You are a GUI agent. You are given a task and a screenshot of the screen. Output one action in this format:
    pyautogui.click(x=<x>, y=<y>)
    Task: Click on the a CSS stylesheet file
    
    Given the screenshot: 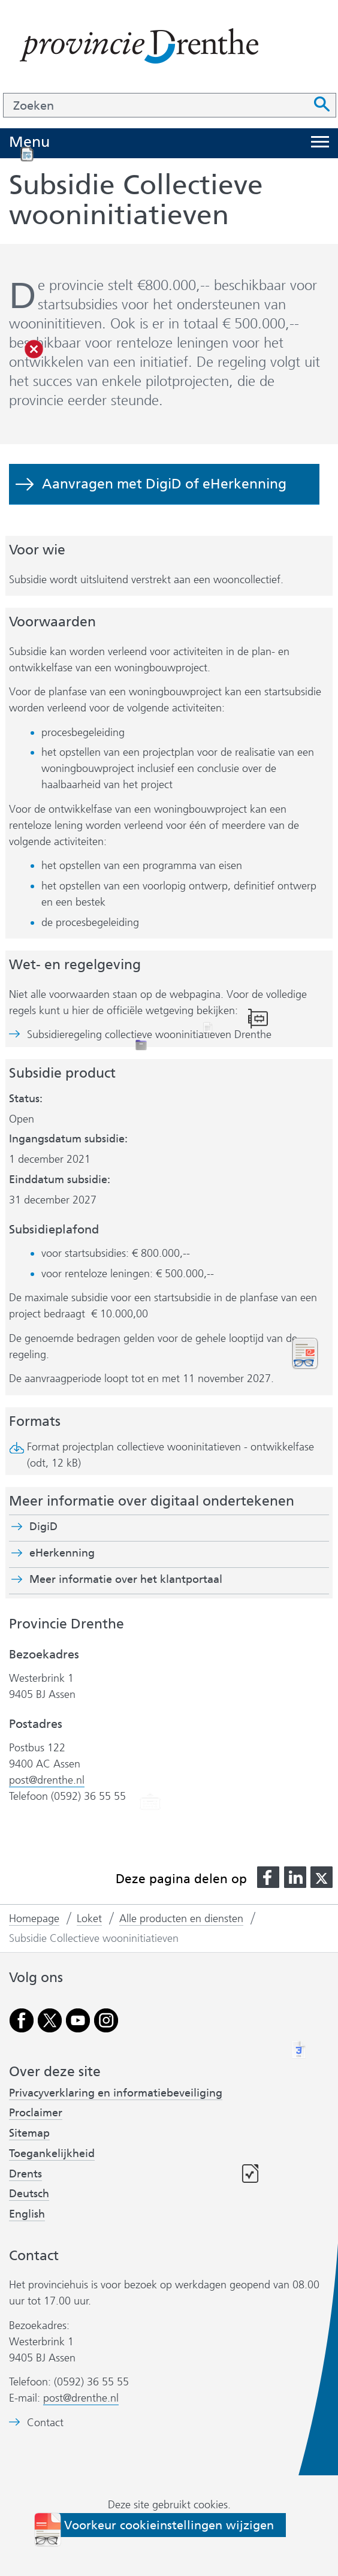 What is the action you would take?
    pyautogui.click(x=298, y=2050)
    